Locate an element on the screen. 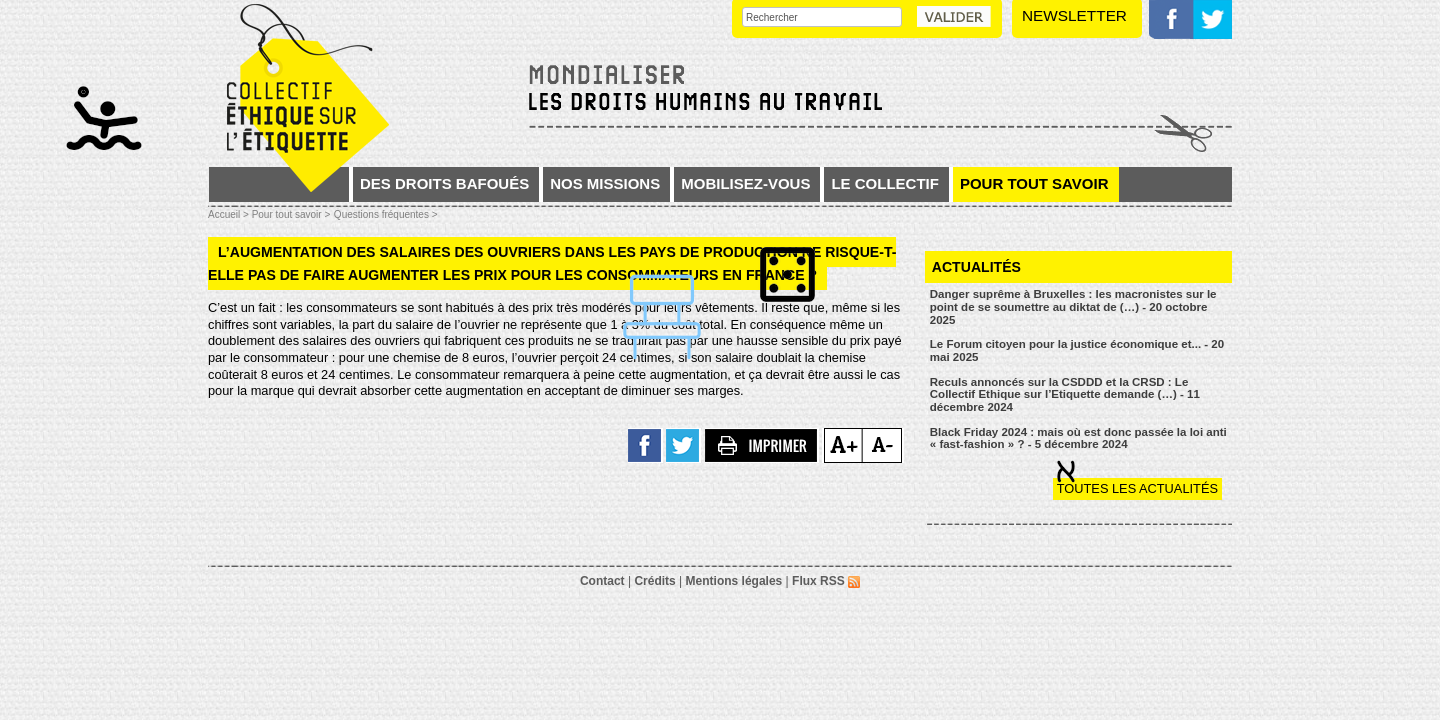 This screenshot has height=720, width=1440. water polo sport activity is located at coordinates (104, 120).